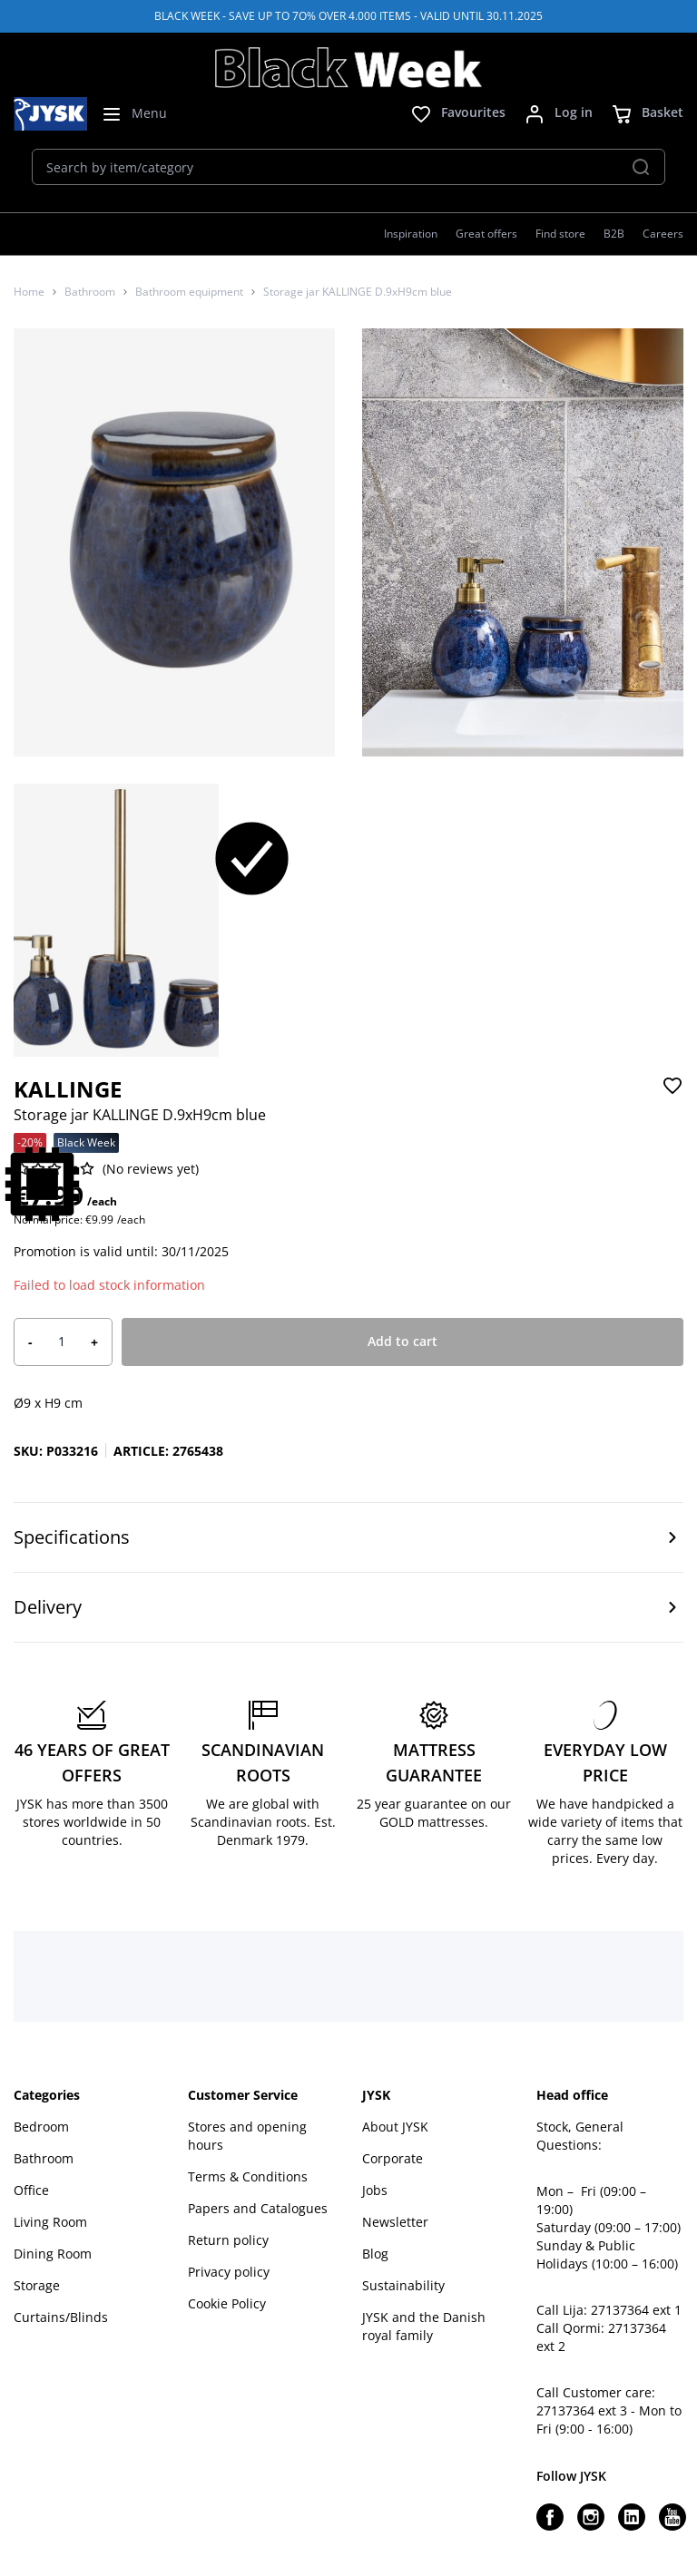 This screenshot has width=697, height=2576. What do you see at coordinates (251, 858) in the screenshot?
I see `indicates a completed or successful action` at bounding box center [251, 858].